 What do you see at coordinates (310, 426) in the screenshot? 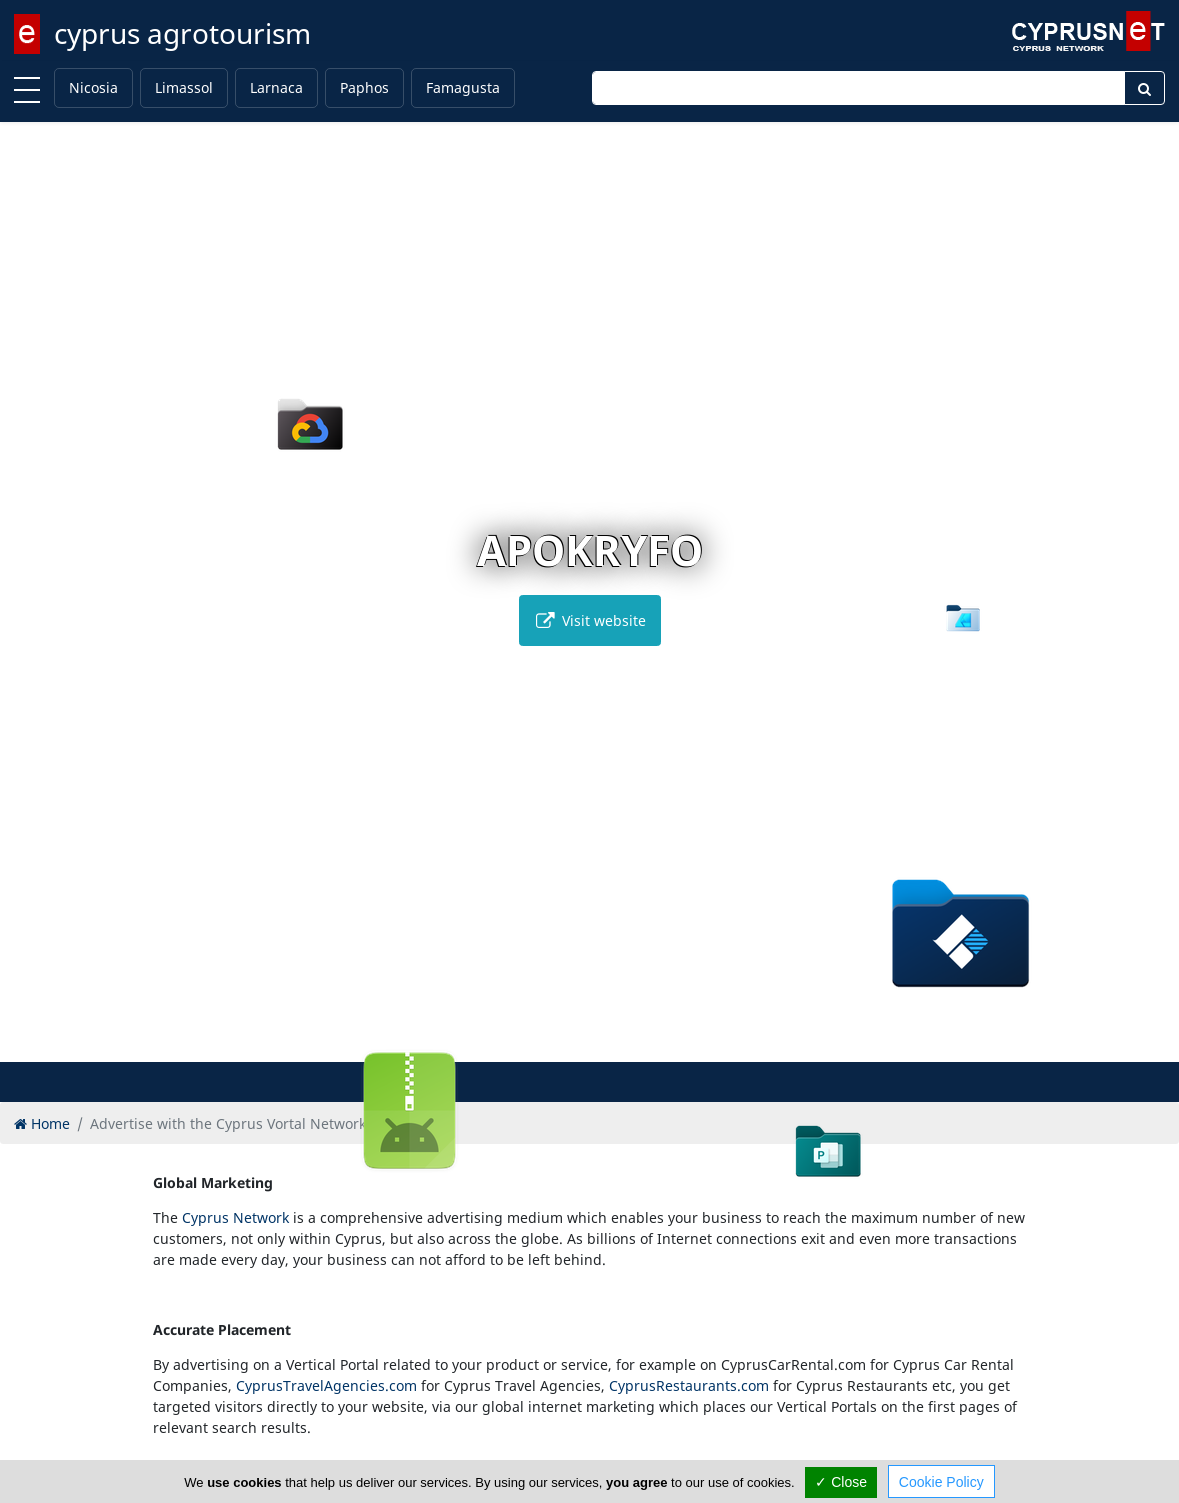
I see `open google cloud platform project folder` at bounding box center [310, 426].